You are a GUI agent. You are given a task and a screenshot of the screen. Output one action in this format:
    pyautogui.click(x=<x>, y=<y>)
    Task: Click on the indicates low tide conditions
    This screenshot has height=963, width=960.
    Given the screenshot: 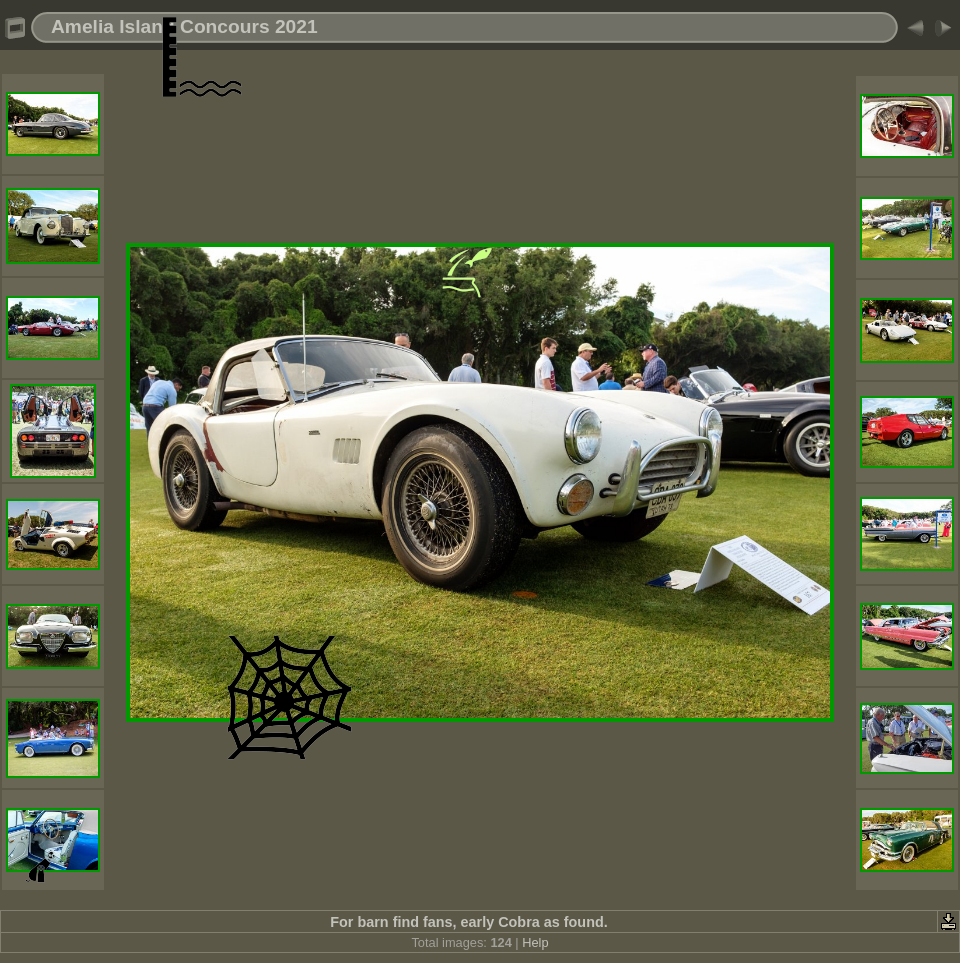 What is the action you would take?
    pyautogui.click(x=200, y=57)
    